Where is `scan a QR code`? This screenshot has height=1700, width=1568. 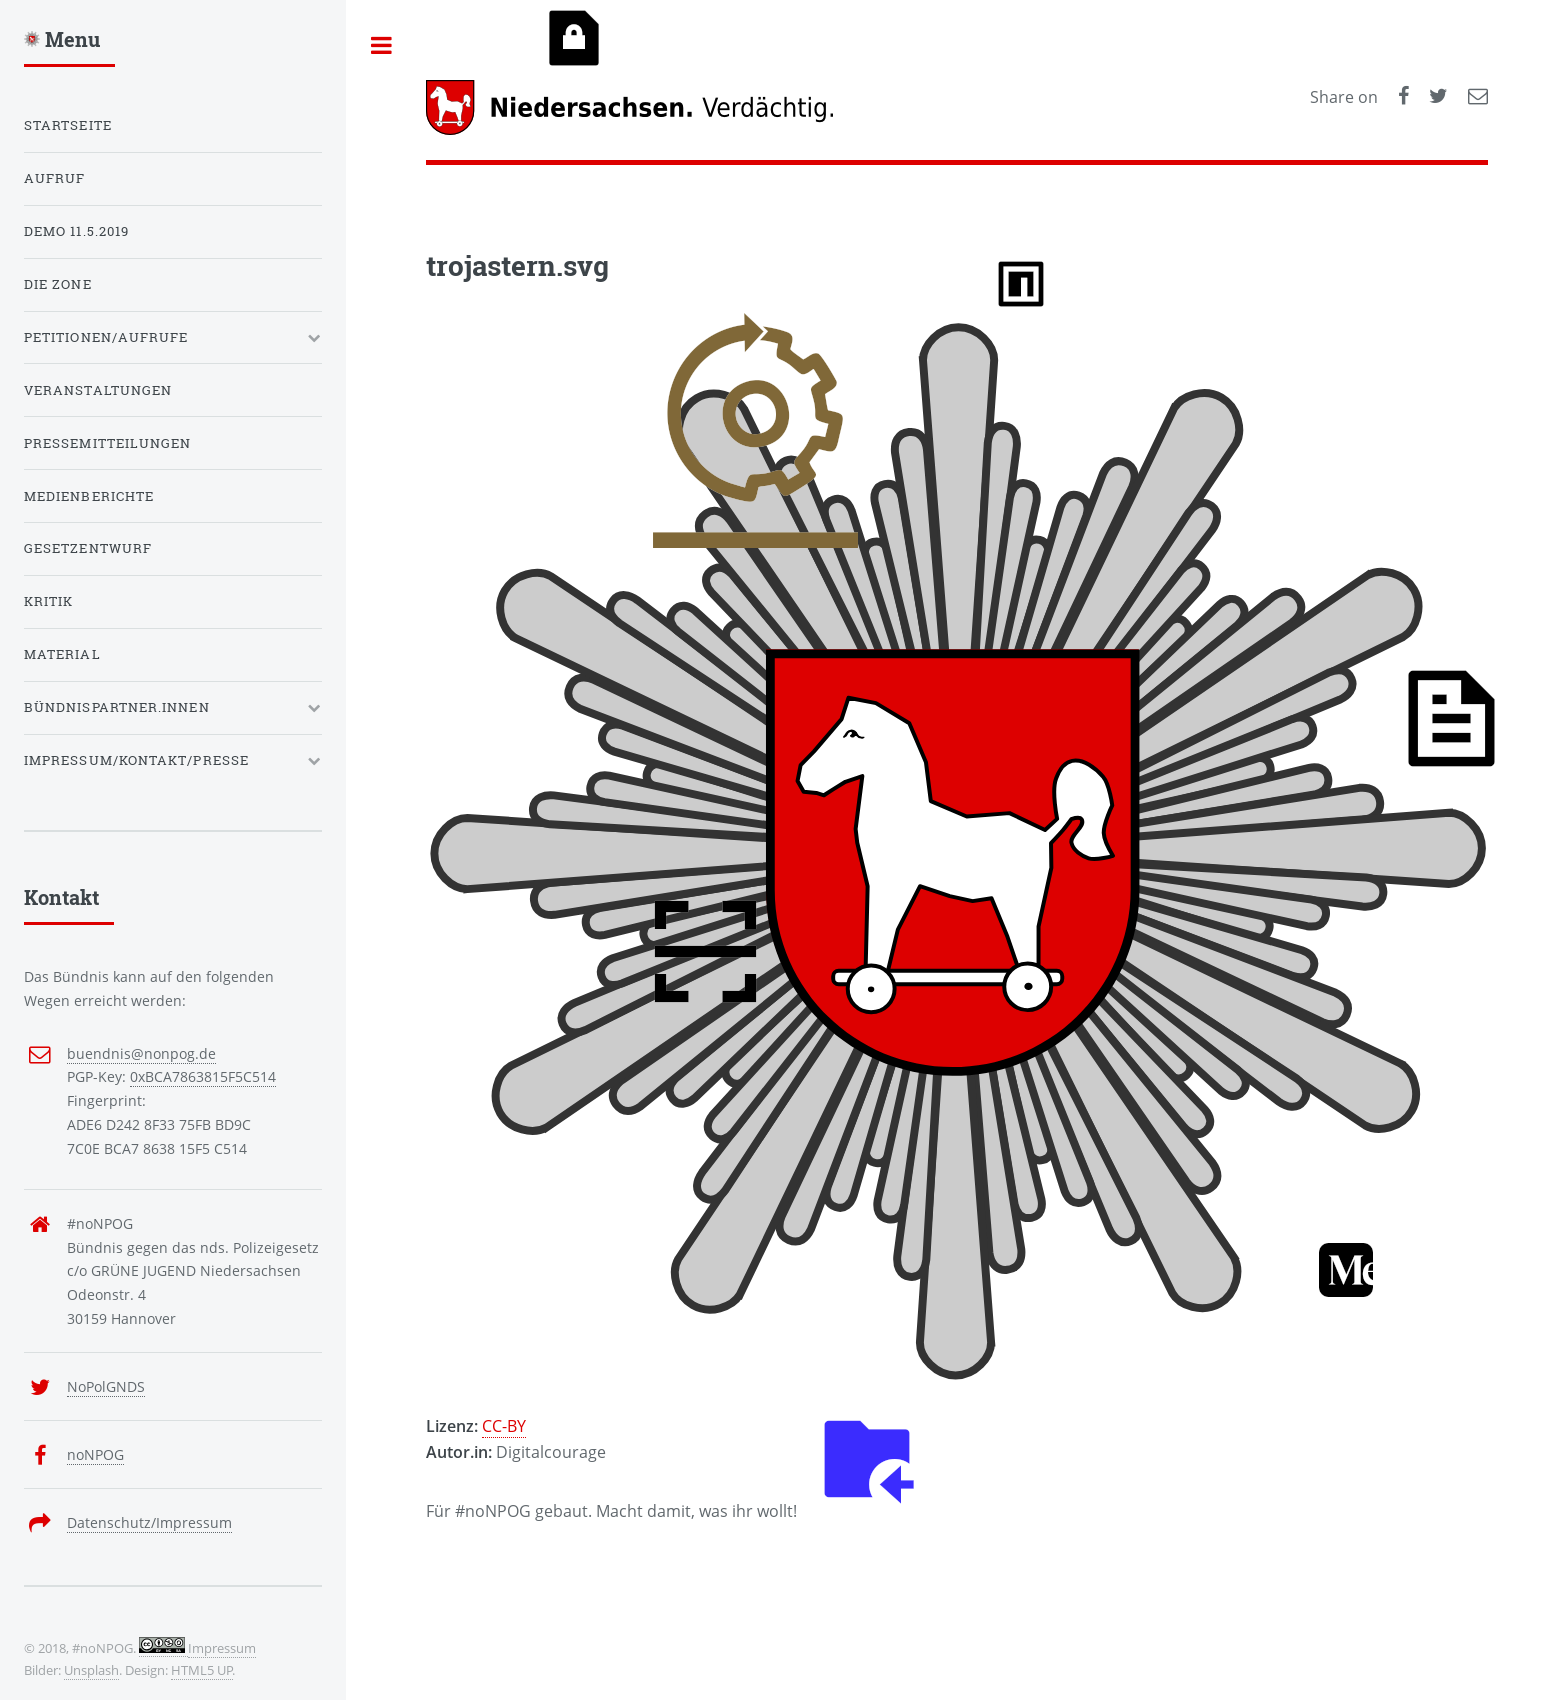 scan a QR code is located at coordinates (705, 951).